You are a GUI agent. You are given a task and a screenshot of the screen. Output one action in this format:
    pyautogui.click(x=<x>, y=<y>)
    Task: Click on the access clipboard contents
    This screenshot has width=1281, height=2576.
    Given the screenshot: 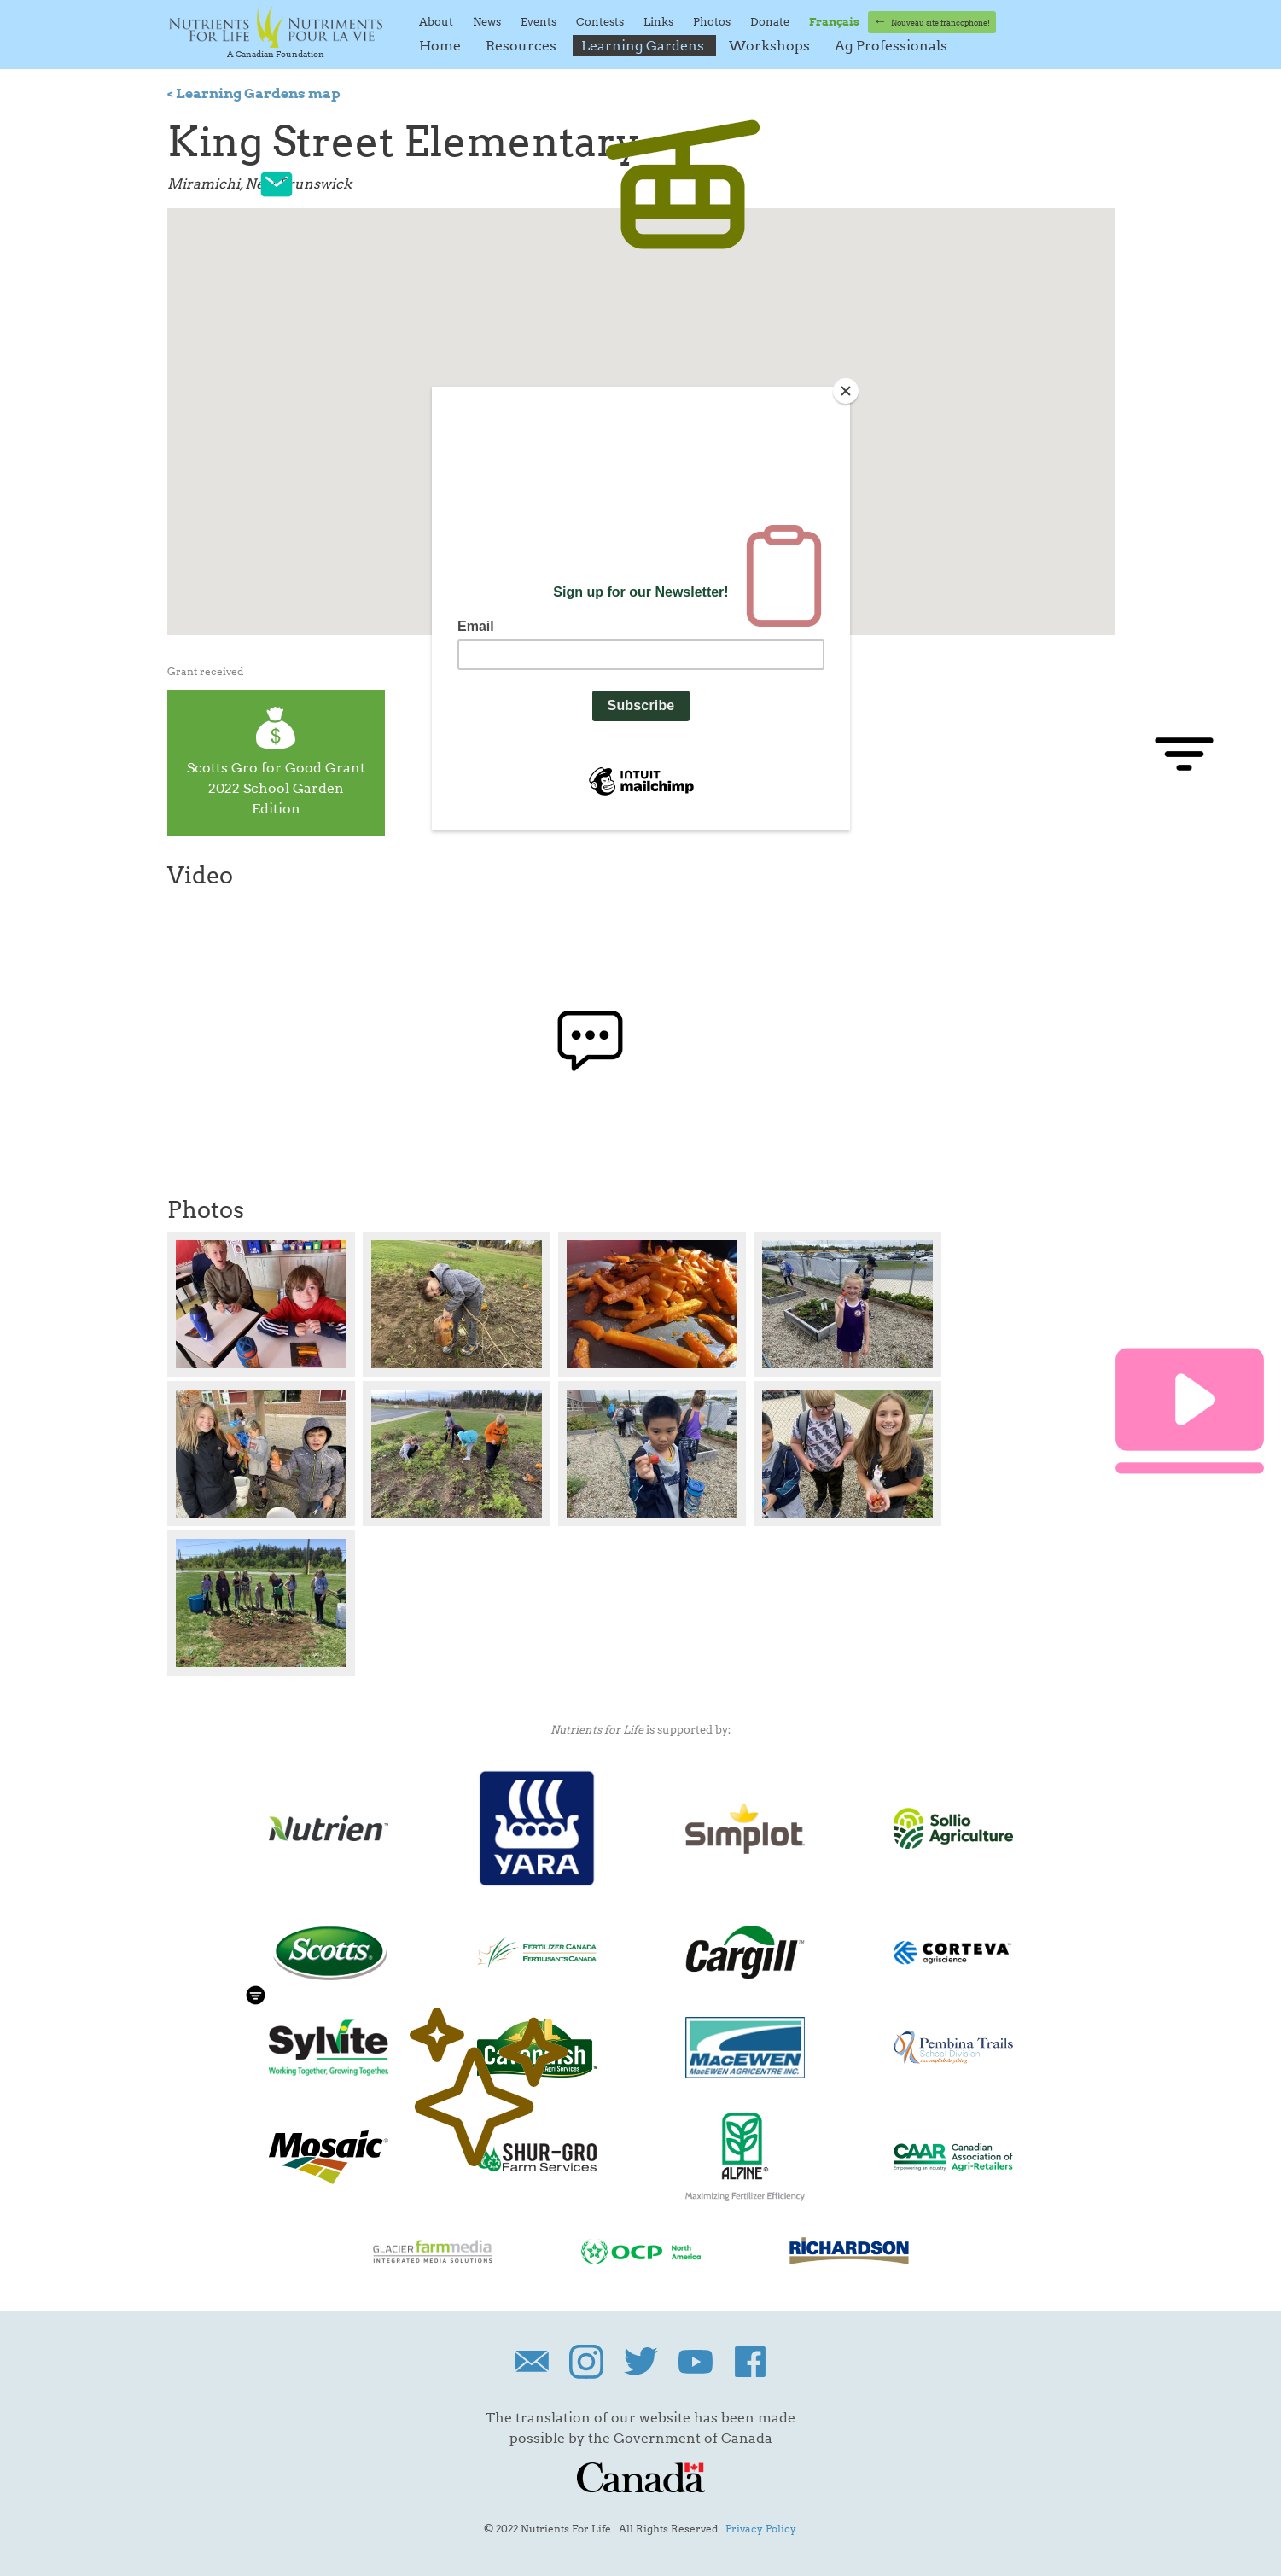 What is the action you would take?
    pyautogui.click(x=783, y=575)
    